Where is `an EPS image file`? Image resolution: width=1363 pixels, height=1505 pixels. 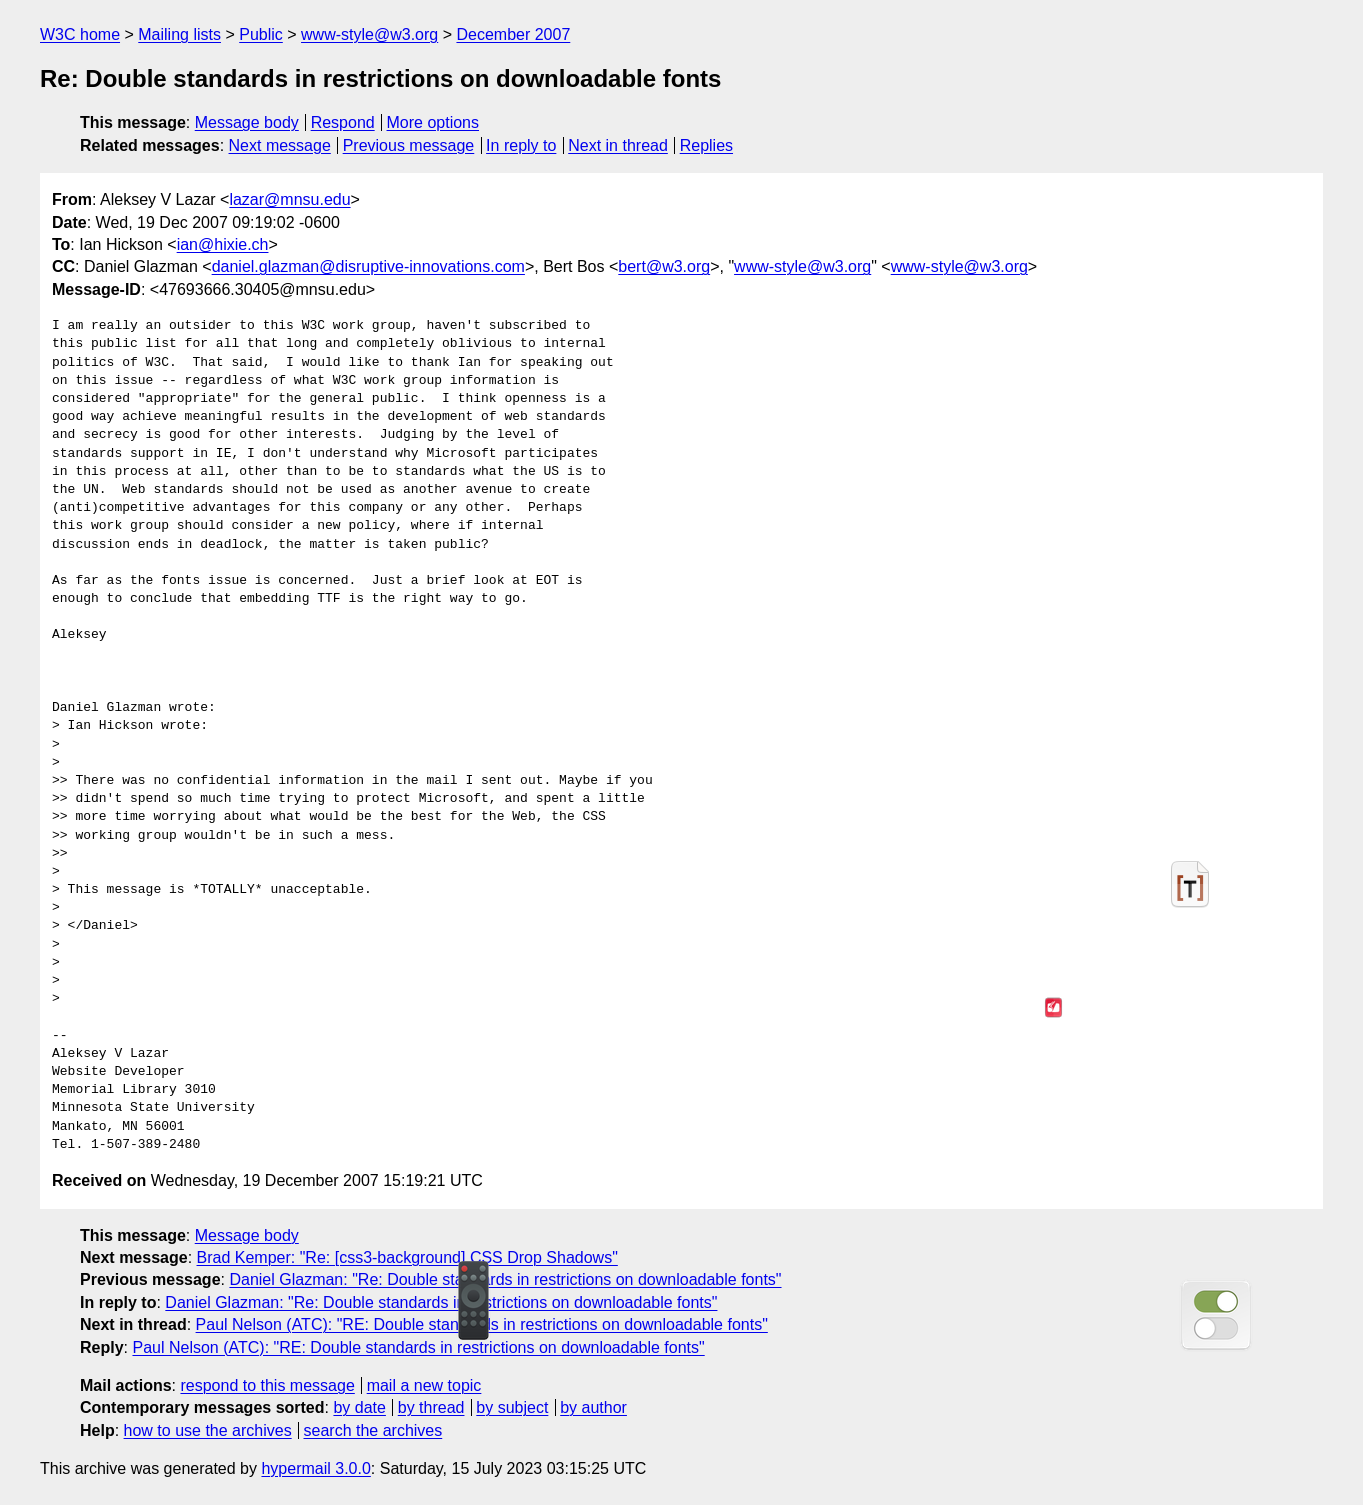 an EPS image file is located at coordinates (1053, 1007).